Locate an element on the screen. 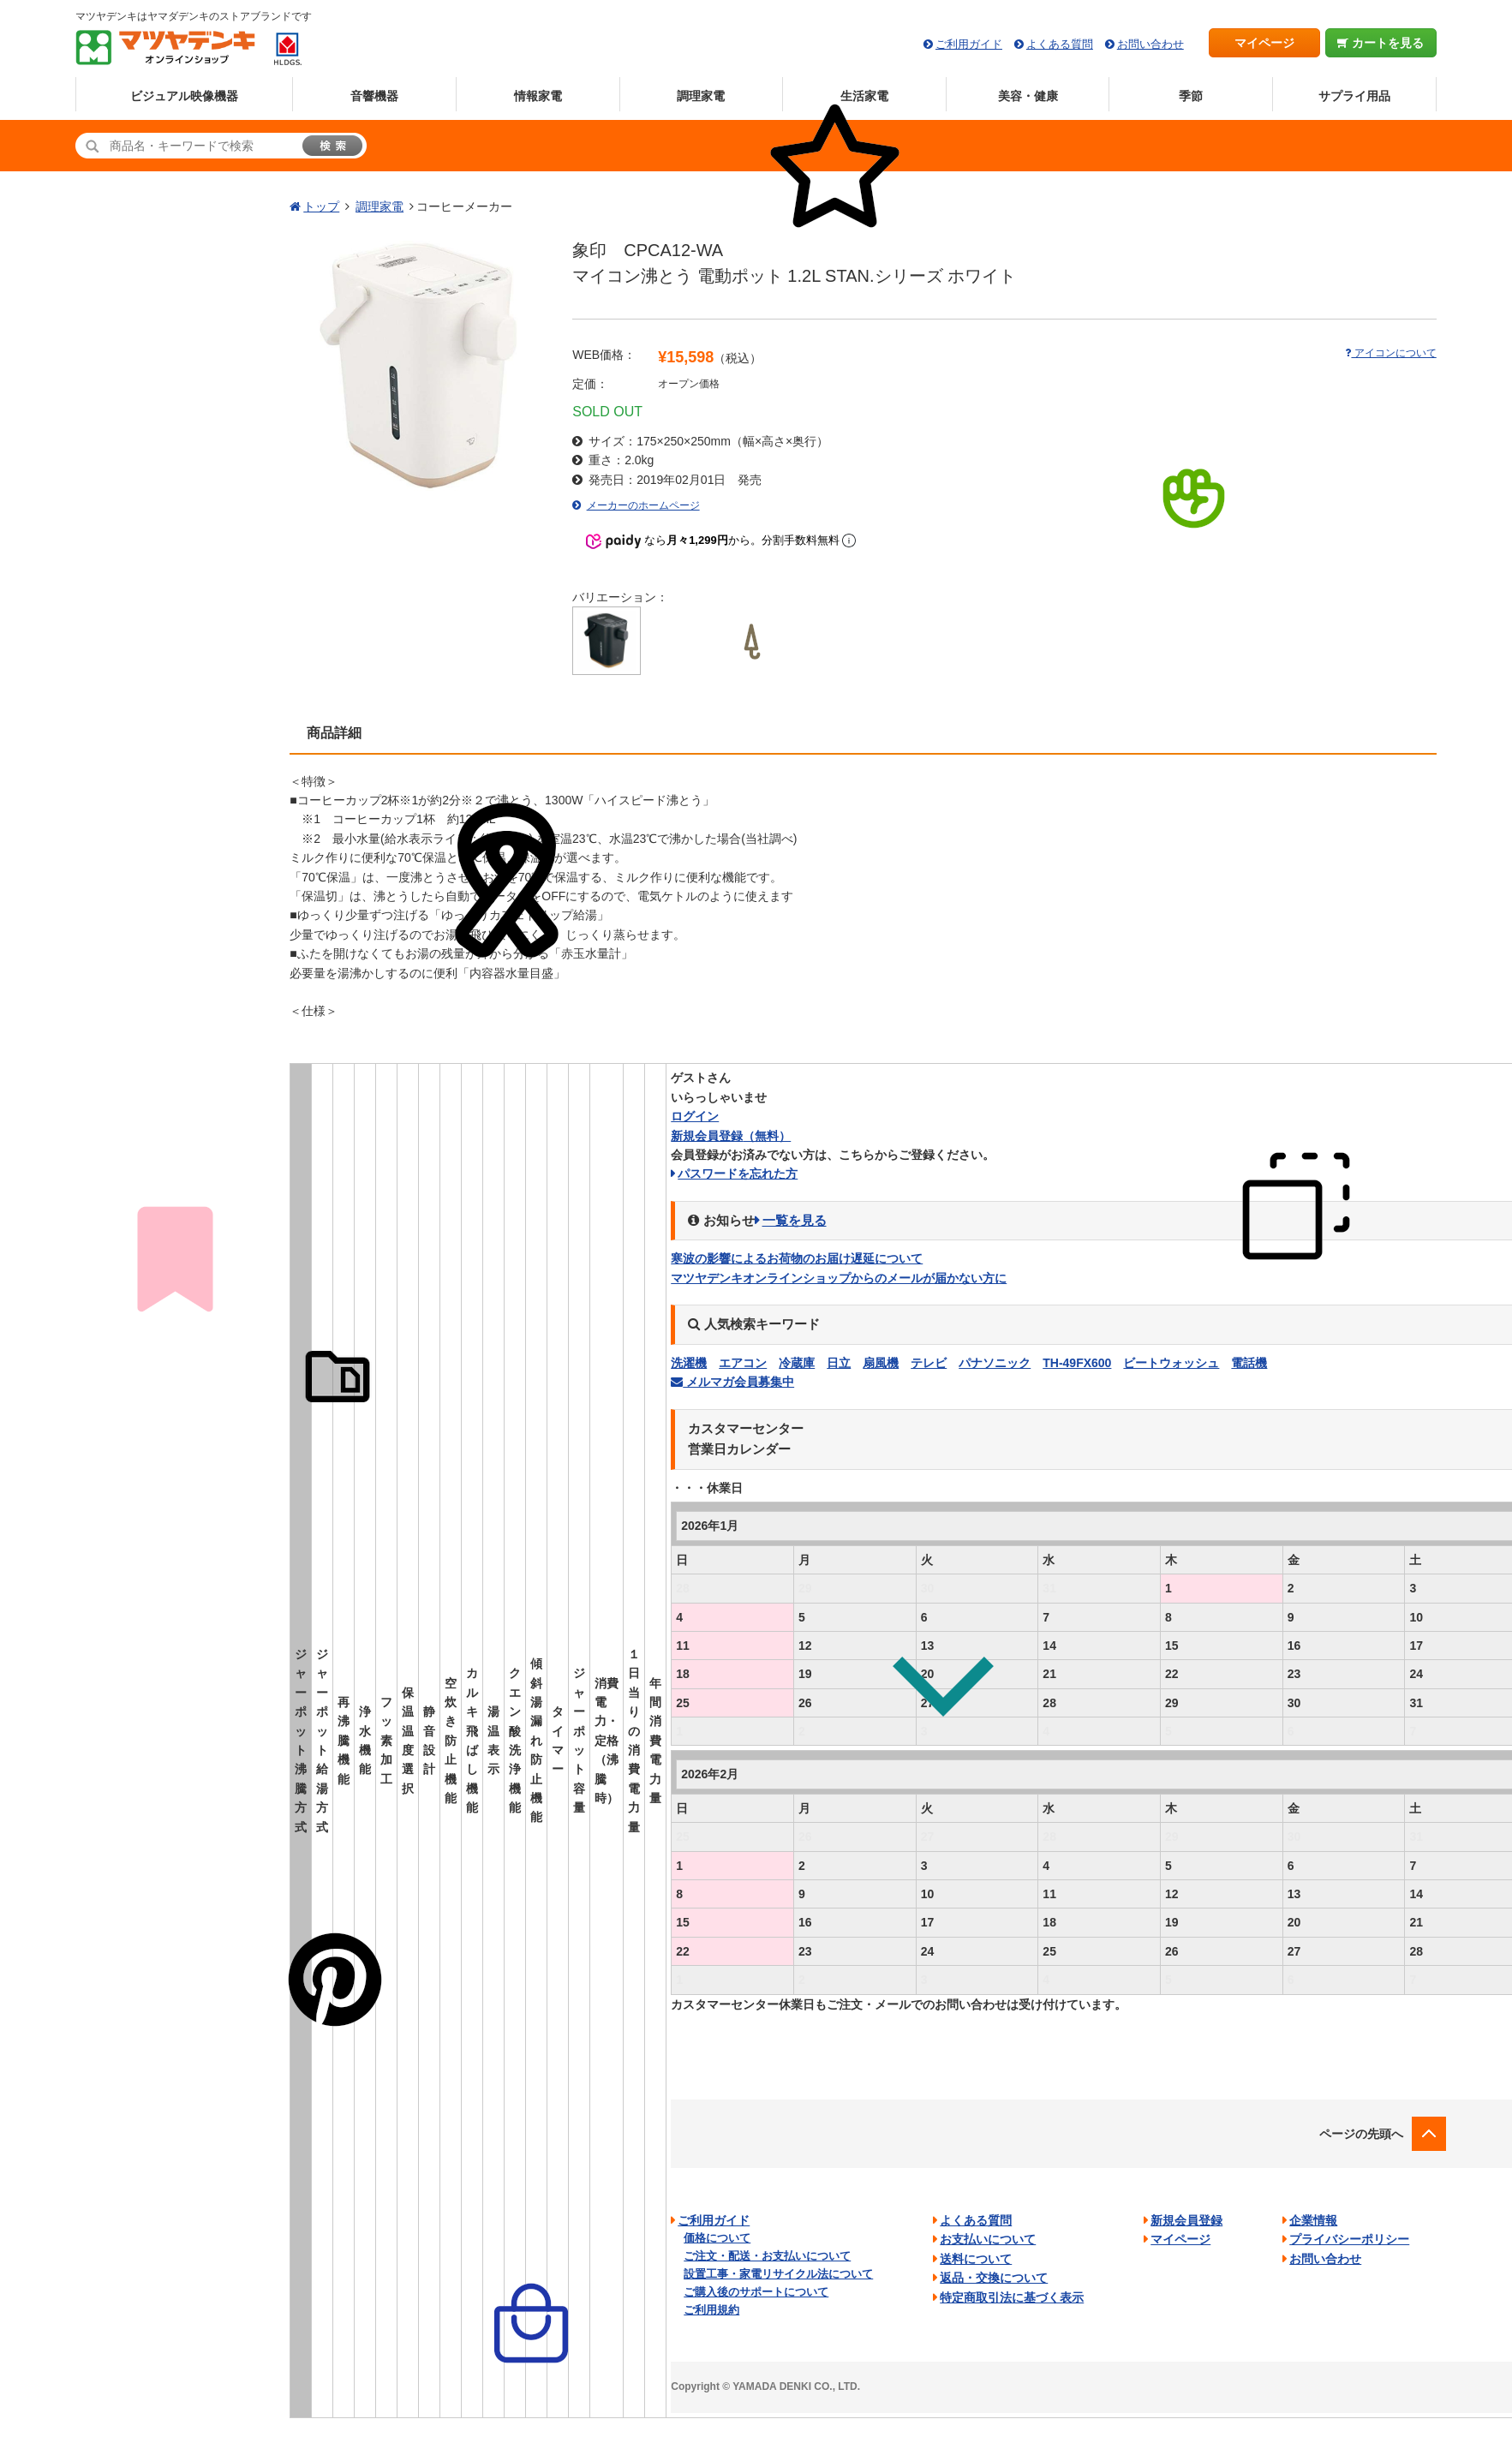  save item to bookmarks is located at coordinates (175, 1257).